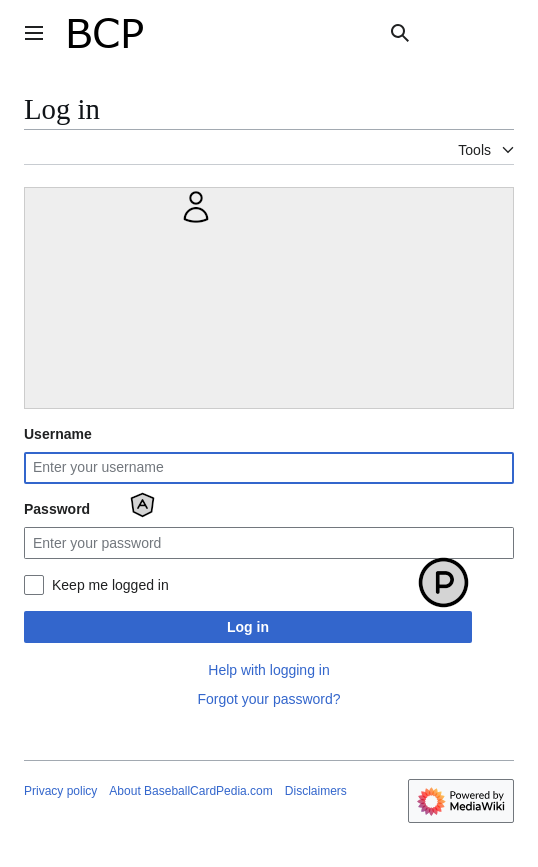 The height and width of the screenshot is (867, 538). What do you see at coordinates (443, 582) in the screenshot?
I see `indicates parking availability or location` at bounding box center [443, 582].